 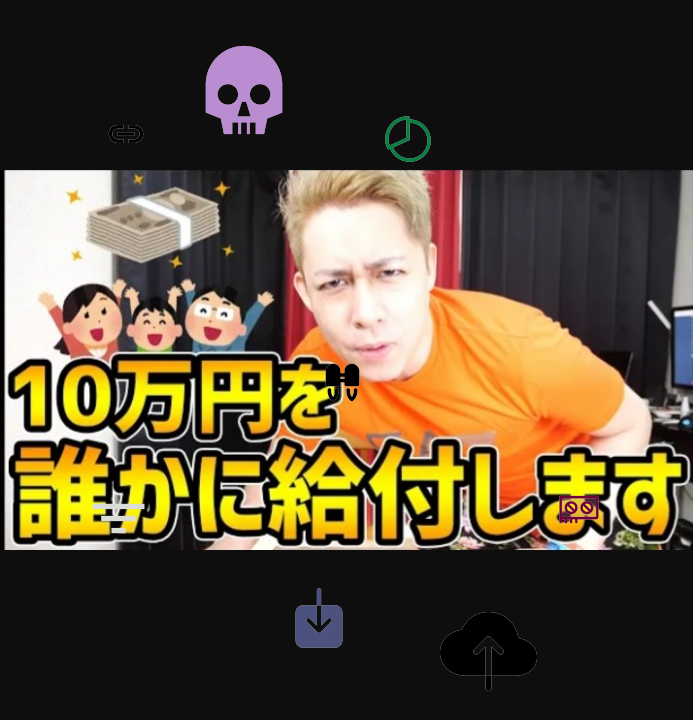 What do you see at coordinates (244, 90) in the screenshot?
I see `indicates danger or hazardous content` at bounding box center [244, 90].